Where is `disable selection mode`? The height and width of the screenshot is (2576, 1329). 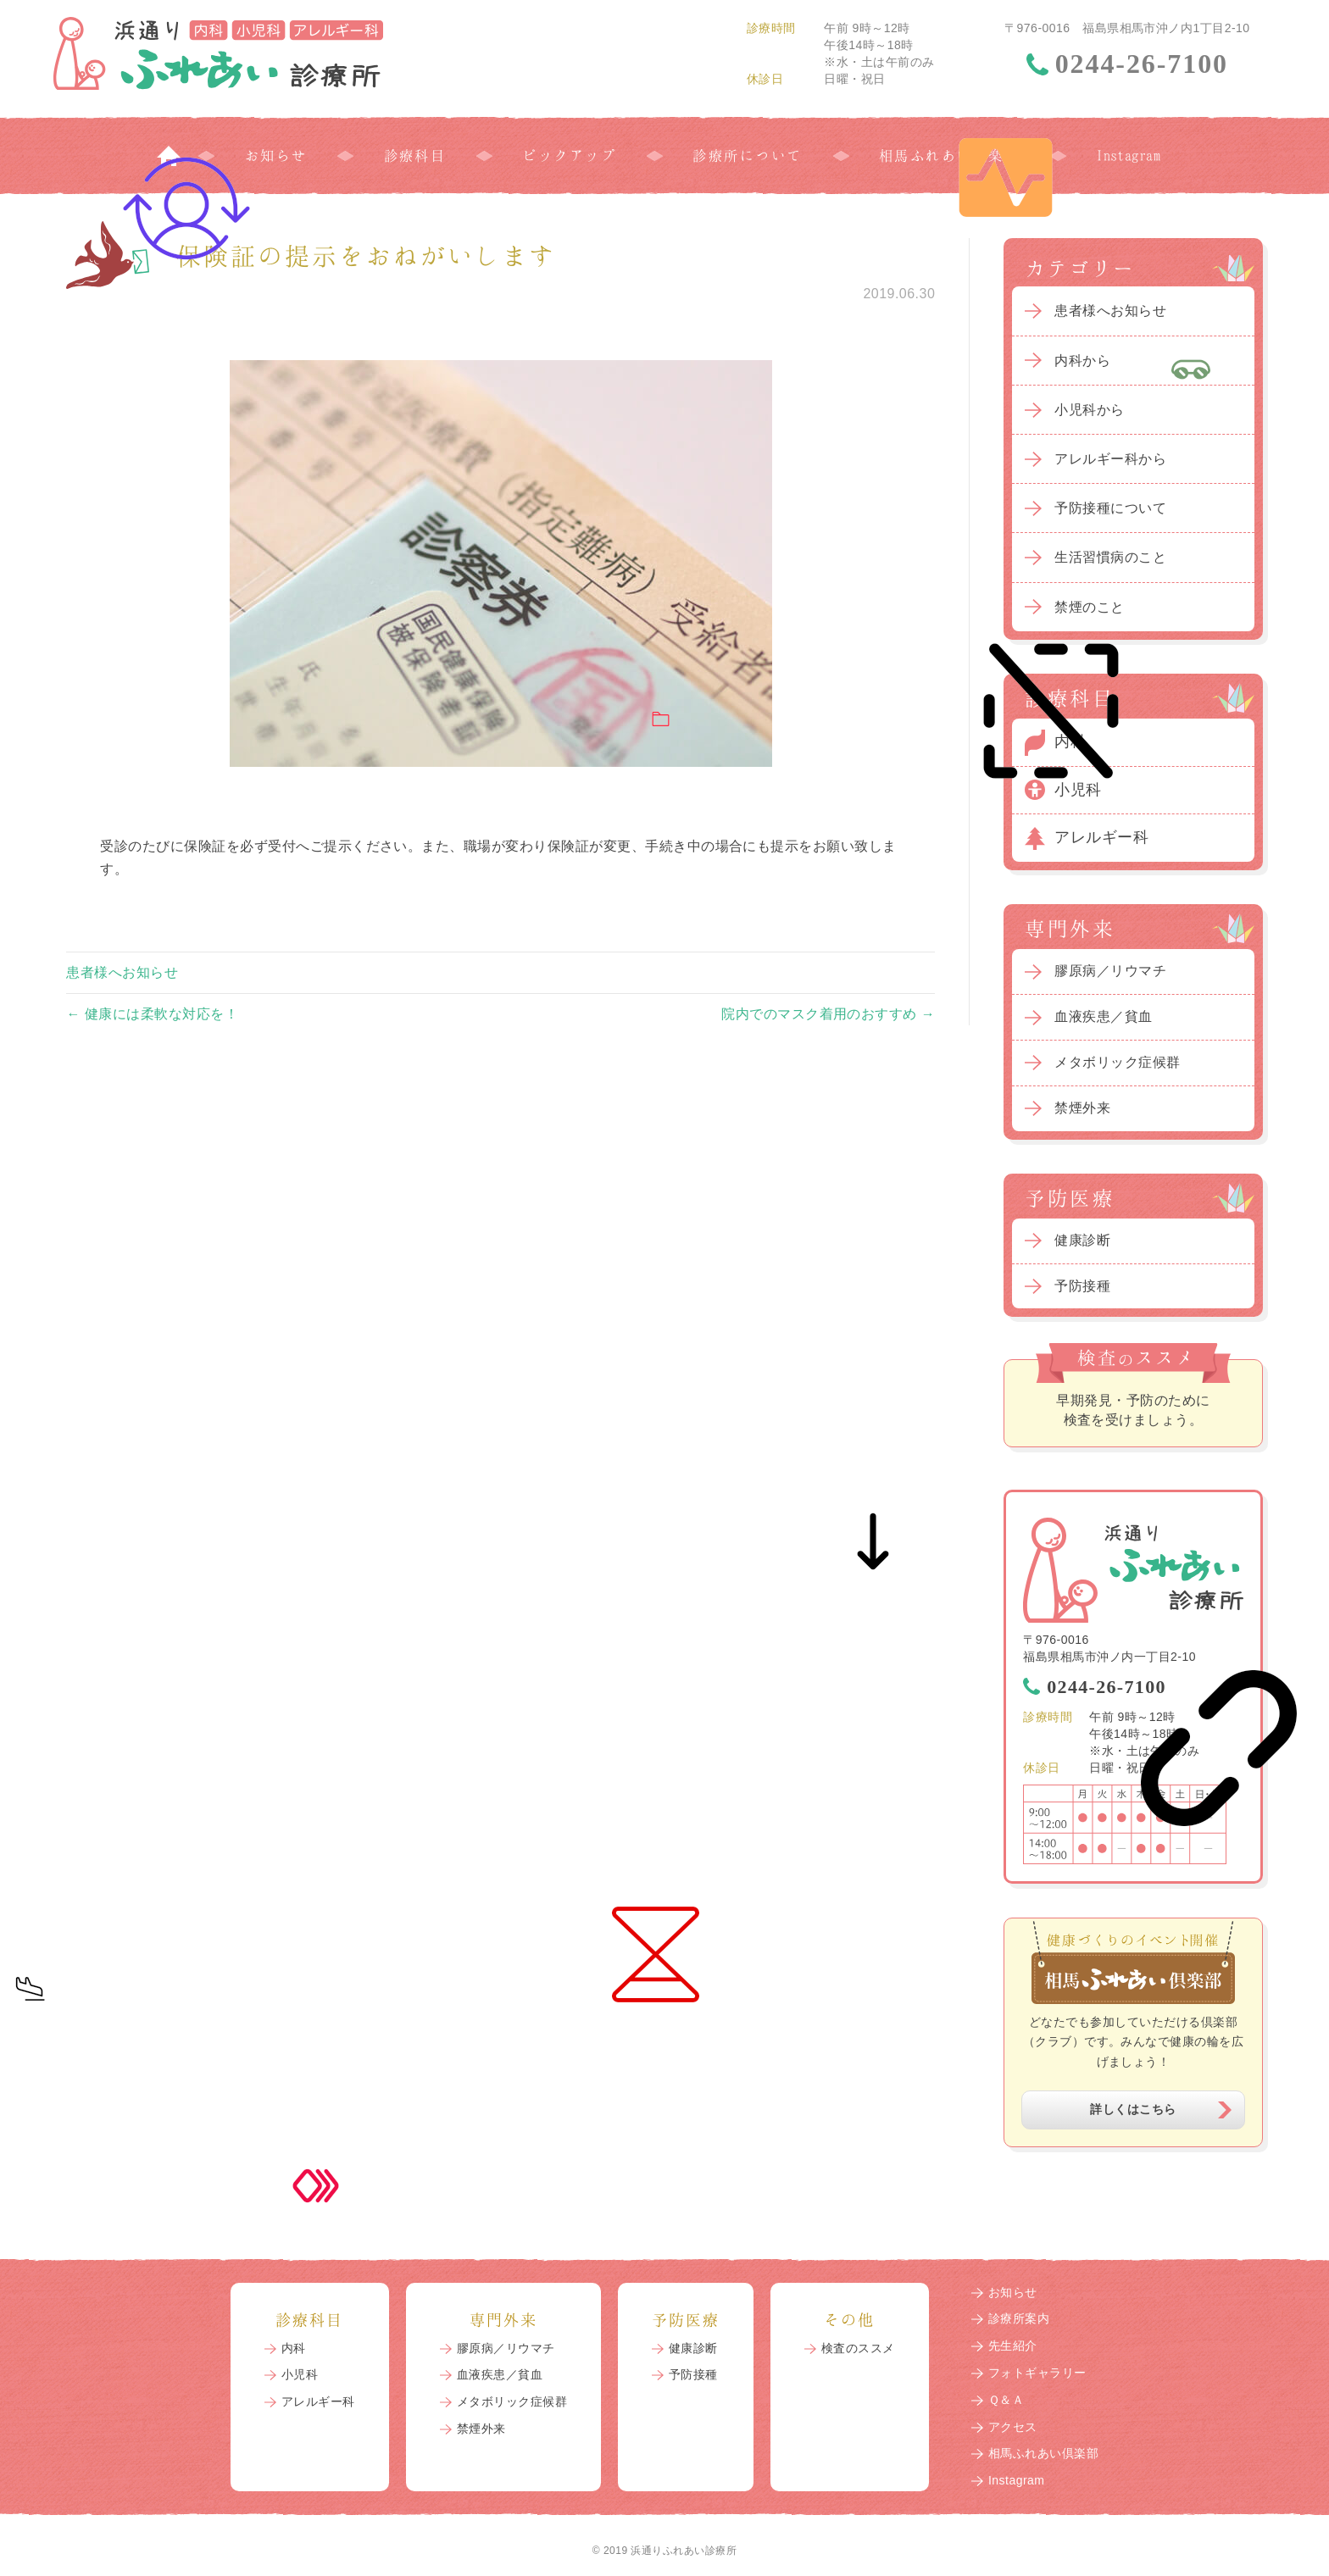
disable selection mode is located at coordinates (1051, 711).